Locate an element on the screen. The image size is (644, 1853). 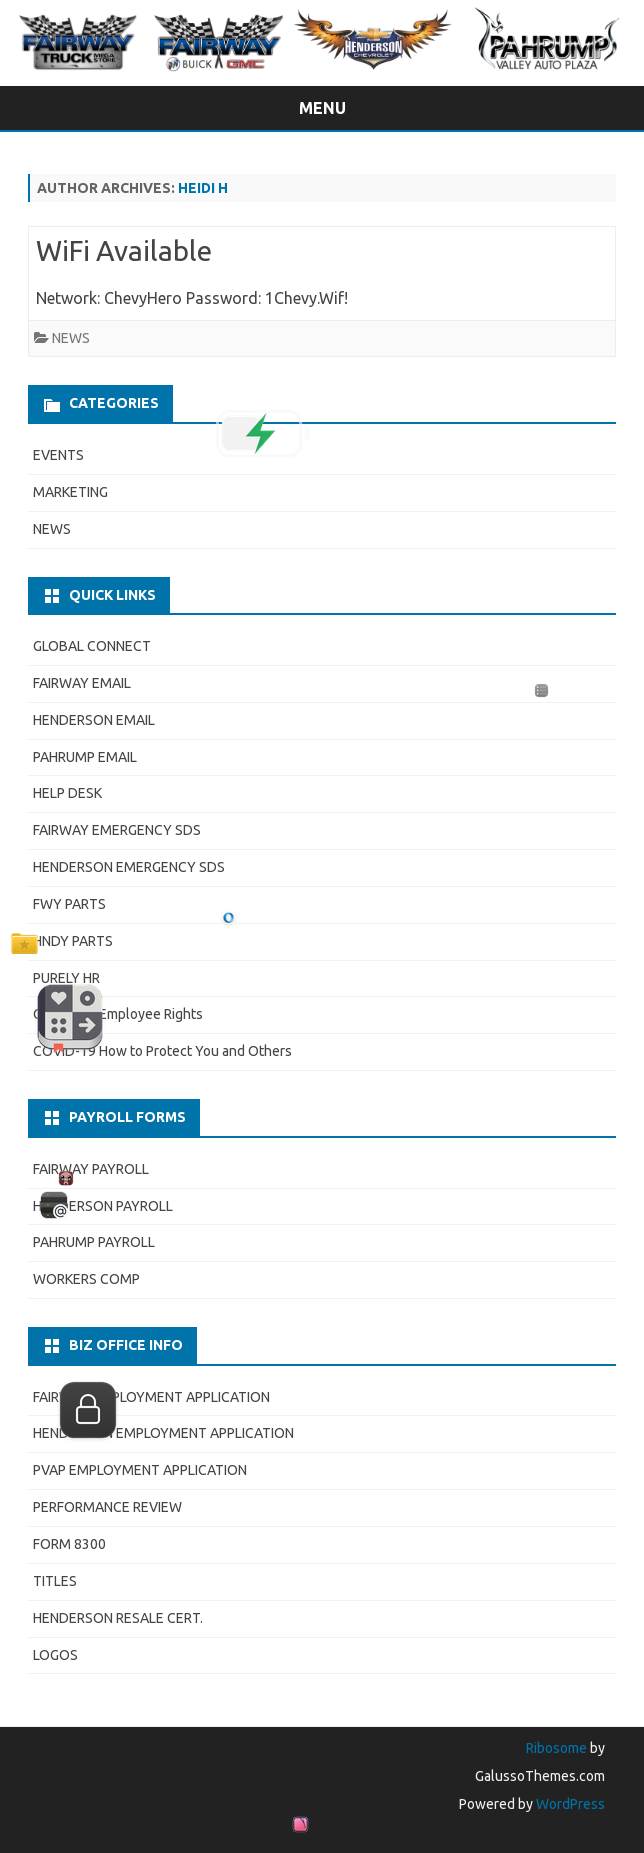
configure dns server settings is located at coordinates (54, 1205).